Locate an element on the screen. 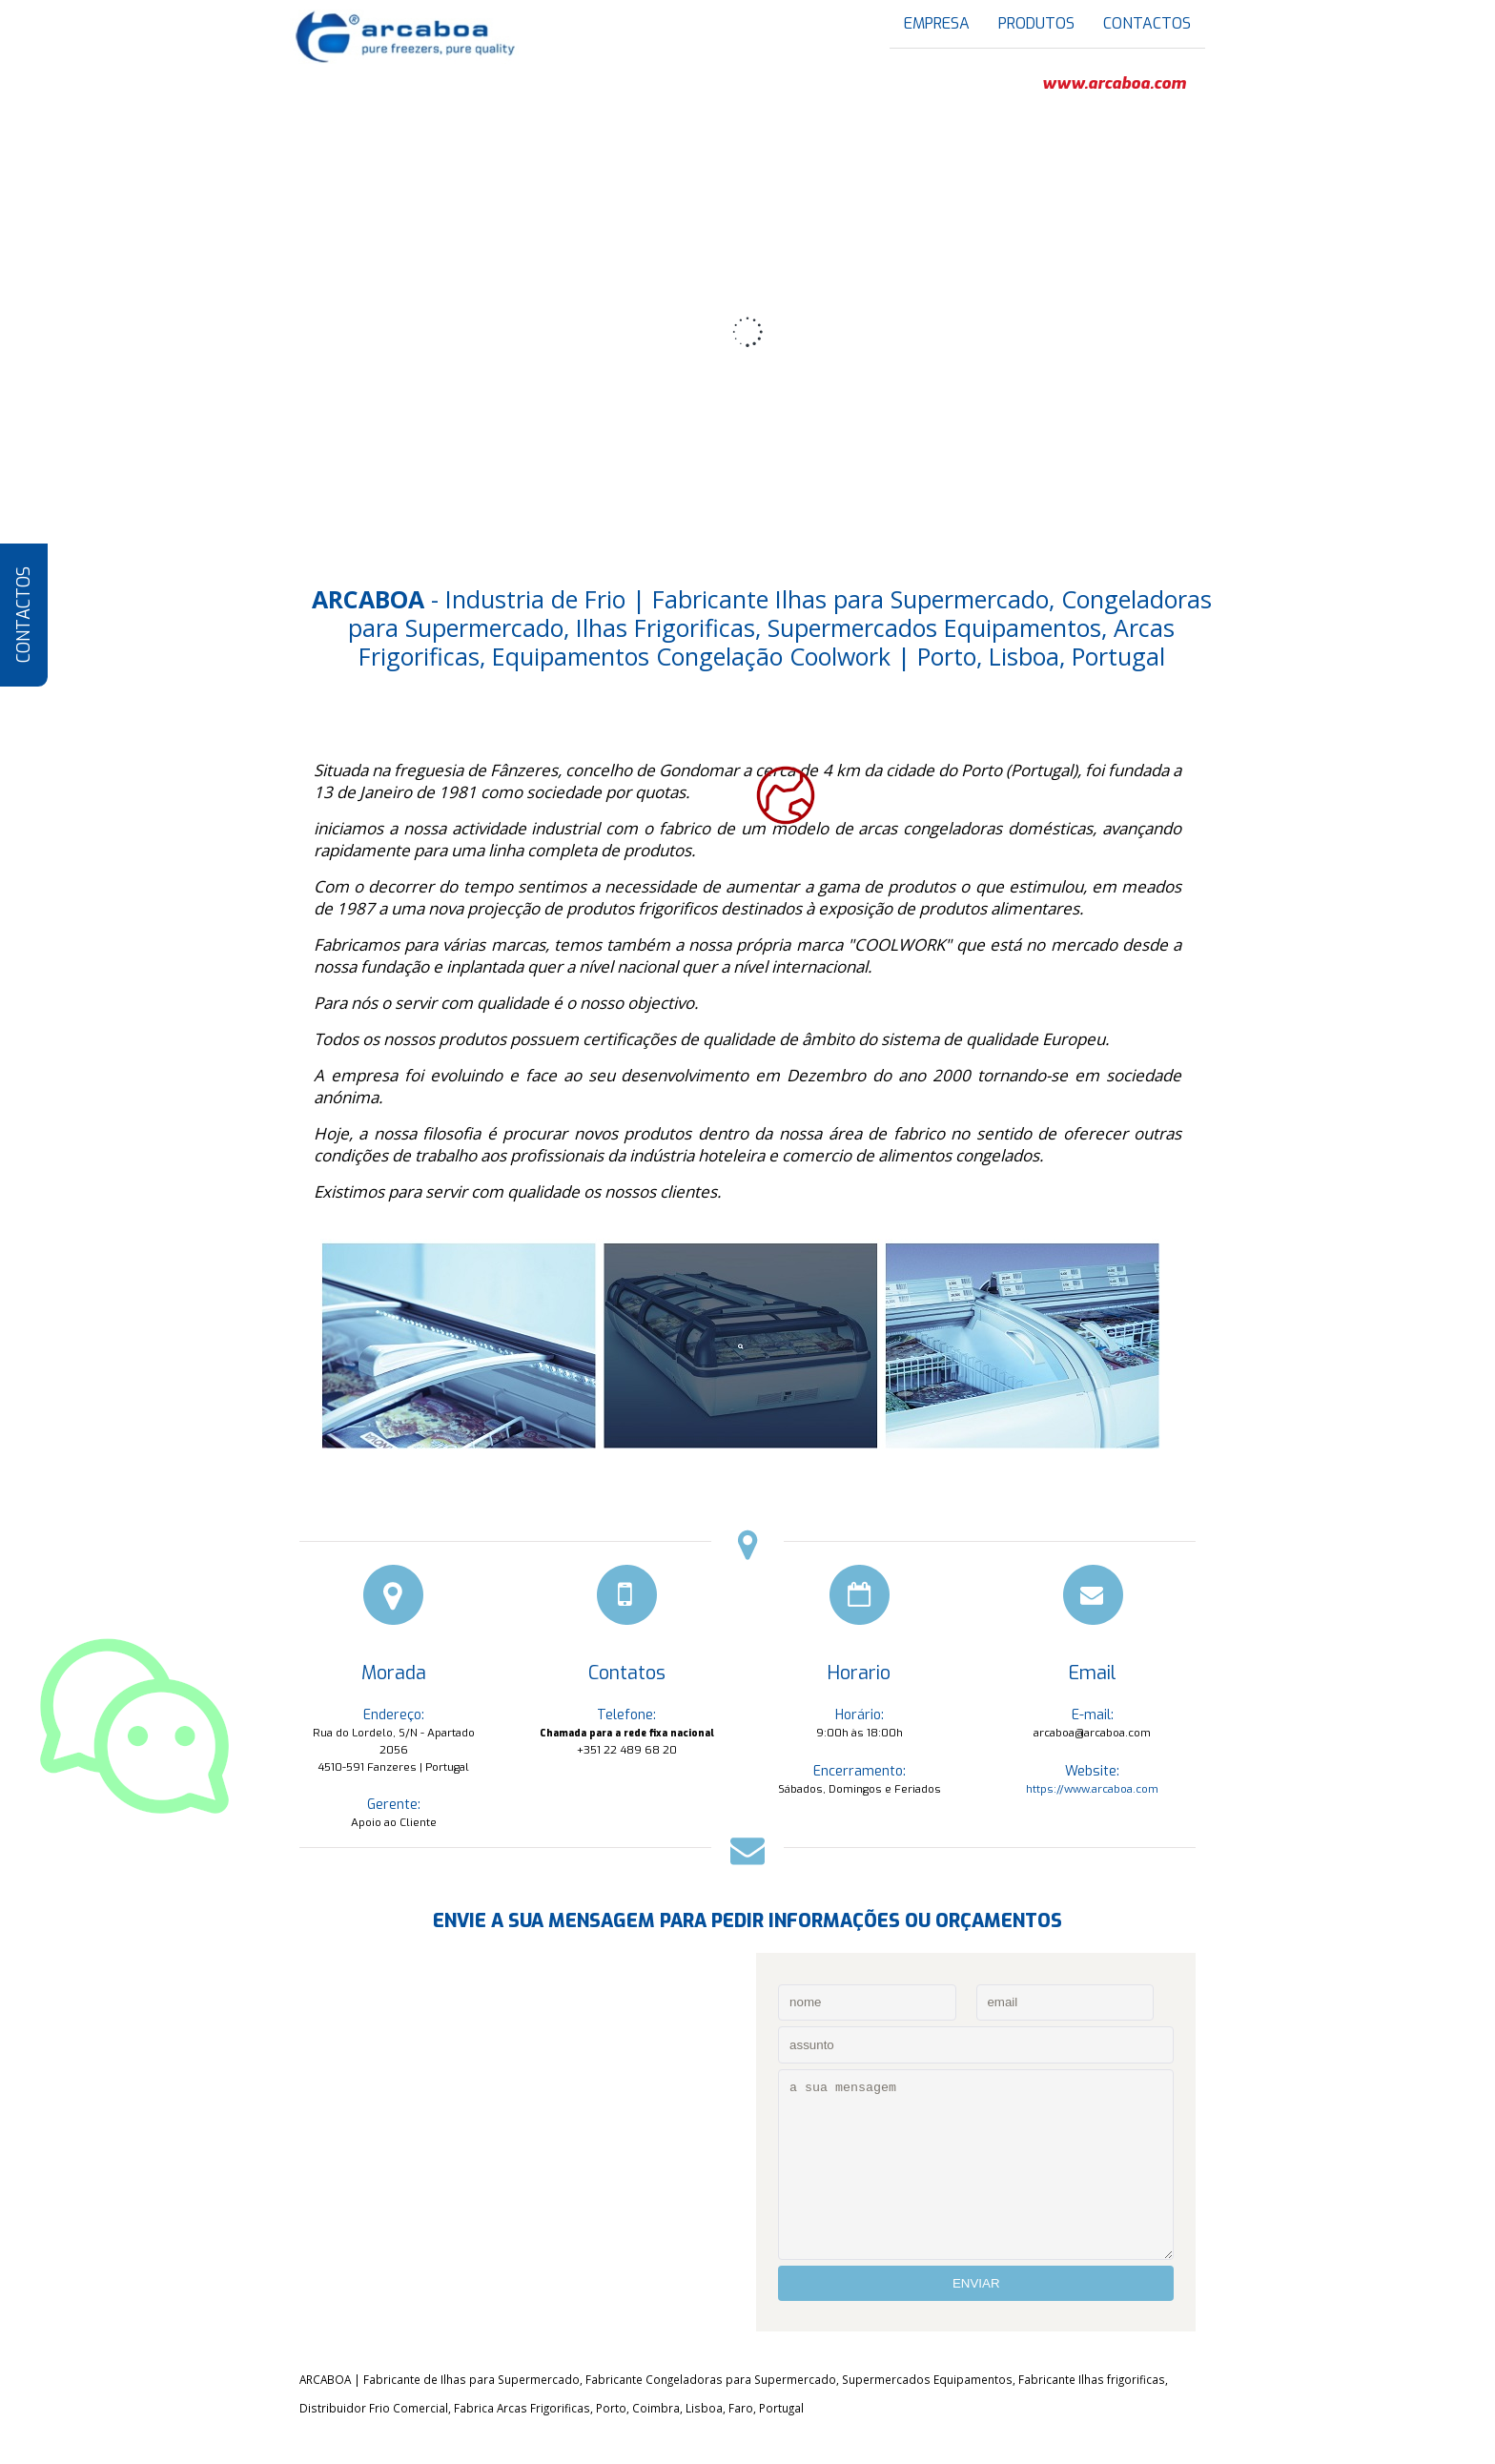  open WeChat messaging app is located at coordinates (134, 1726).